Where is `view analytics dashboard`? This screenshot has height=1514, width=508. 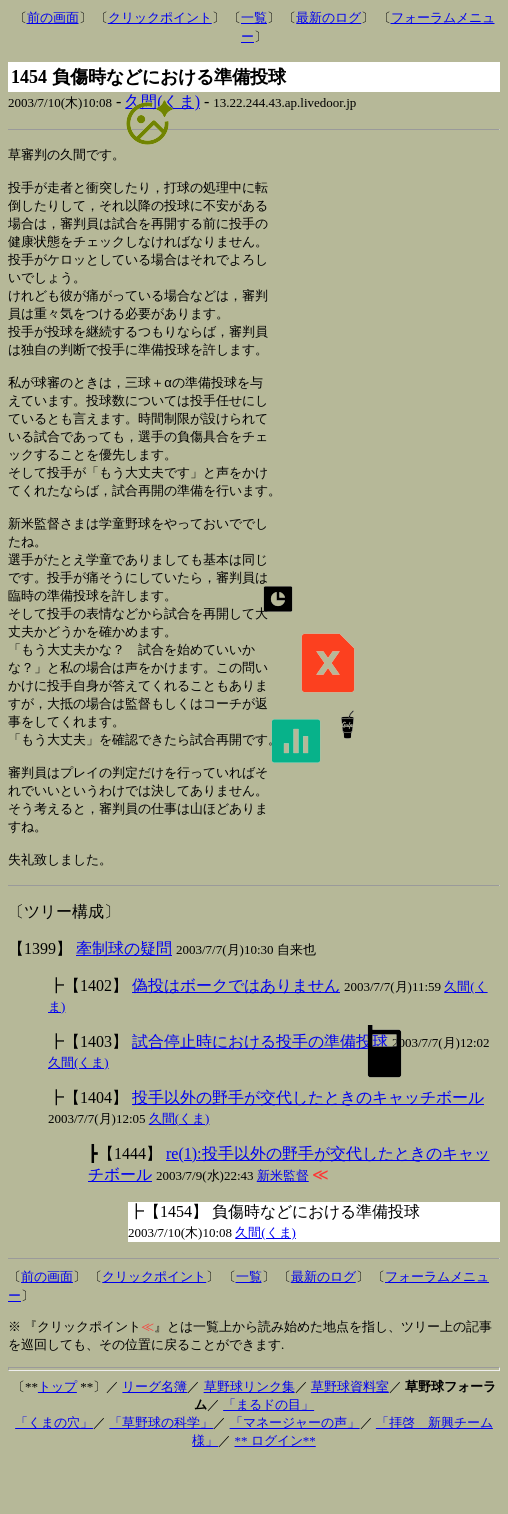 view analytics dashboard is located at coordinates (296, 741).